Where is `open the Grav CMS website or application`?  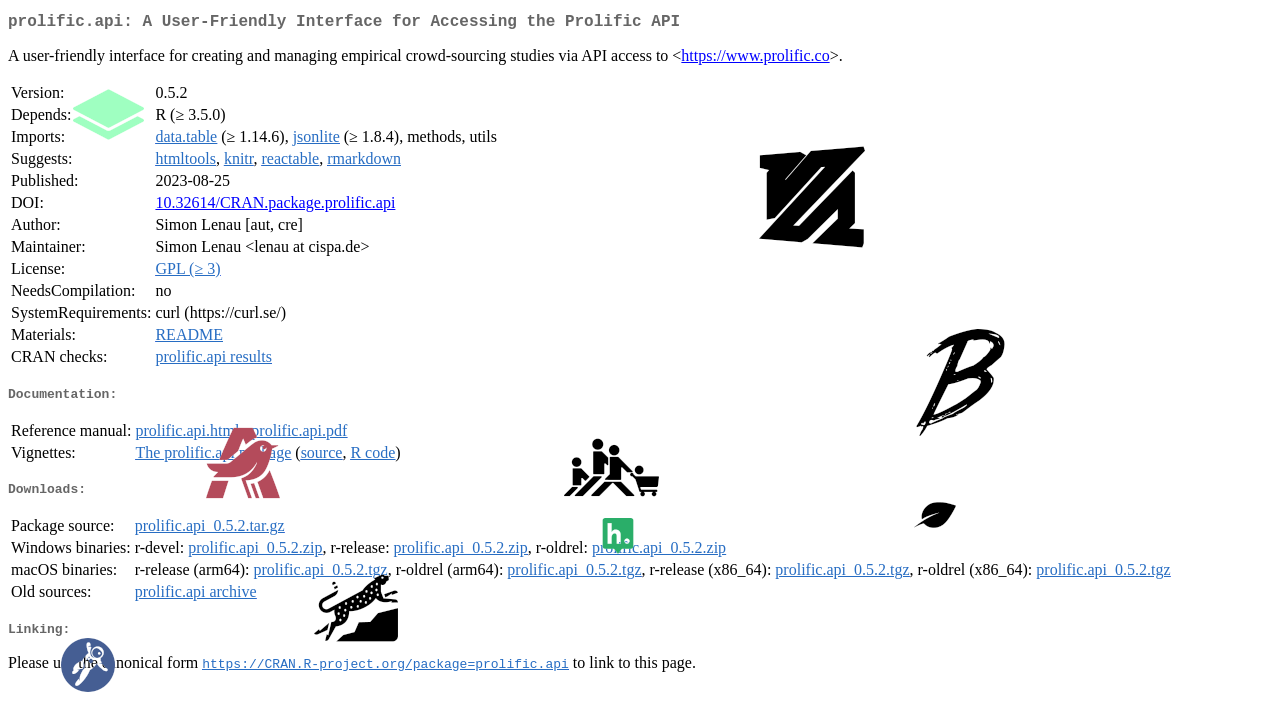 open the Grav CMS website or application is located at coordinates (88, 665).